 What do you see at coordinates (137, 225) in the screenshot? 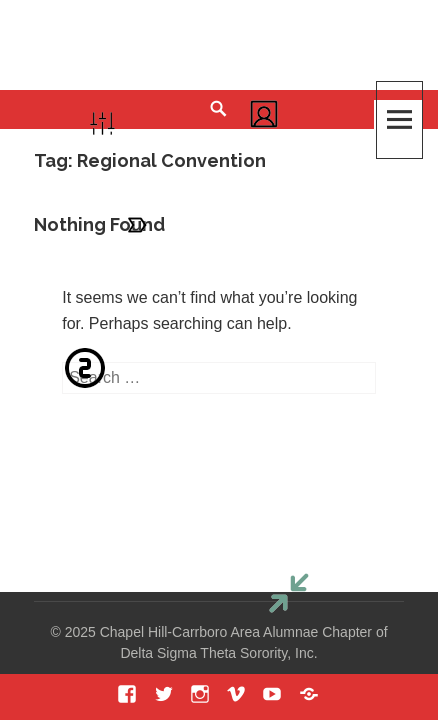
I see `mark item as important` at bounding box center [137, 225].